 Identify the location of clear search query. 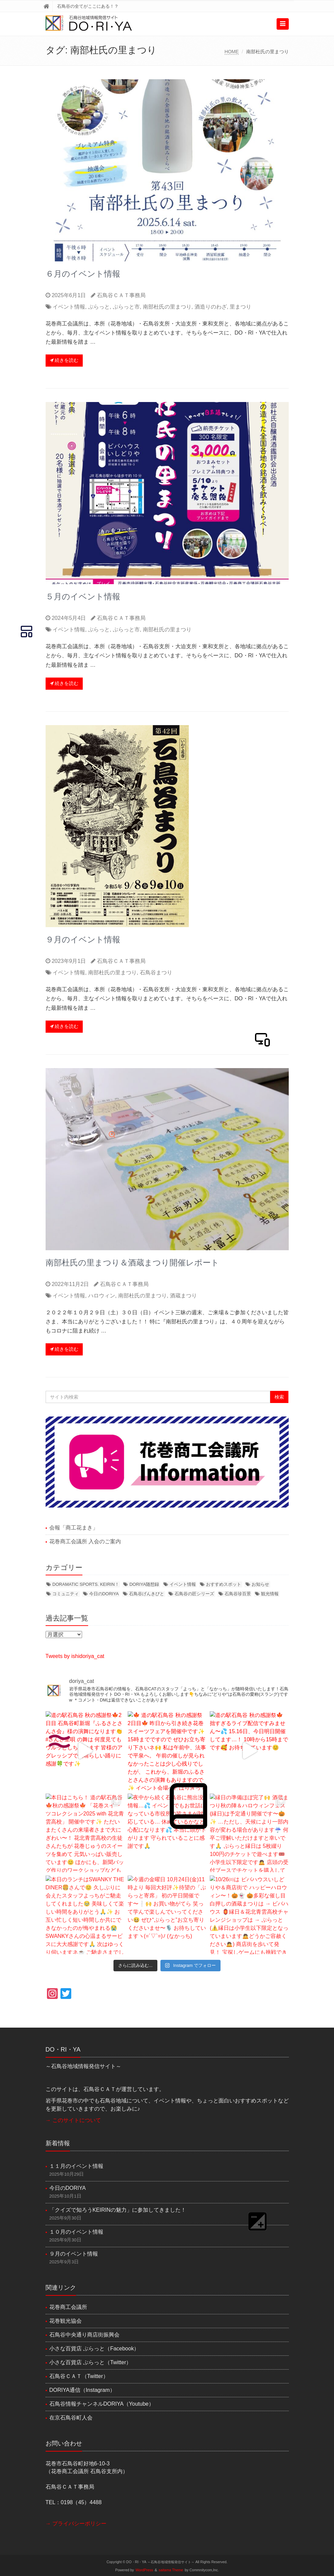
(112, 1135).